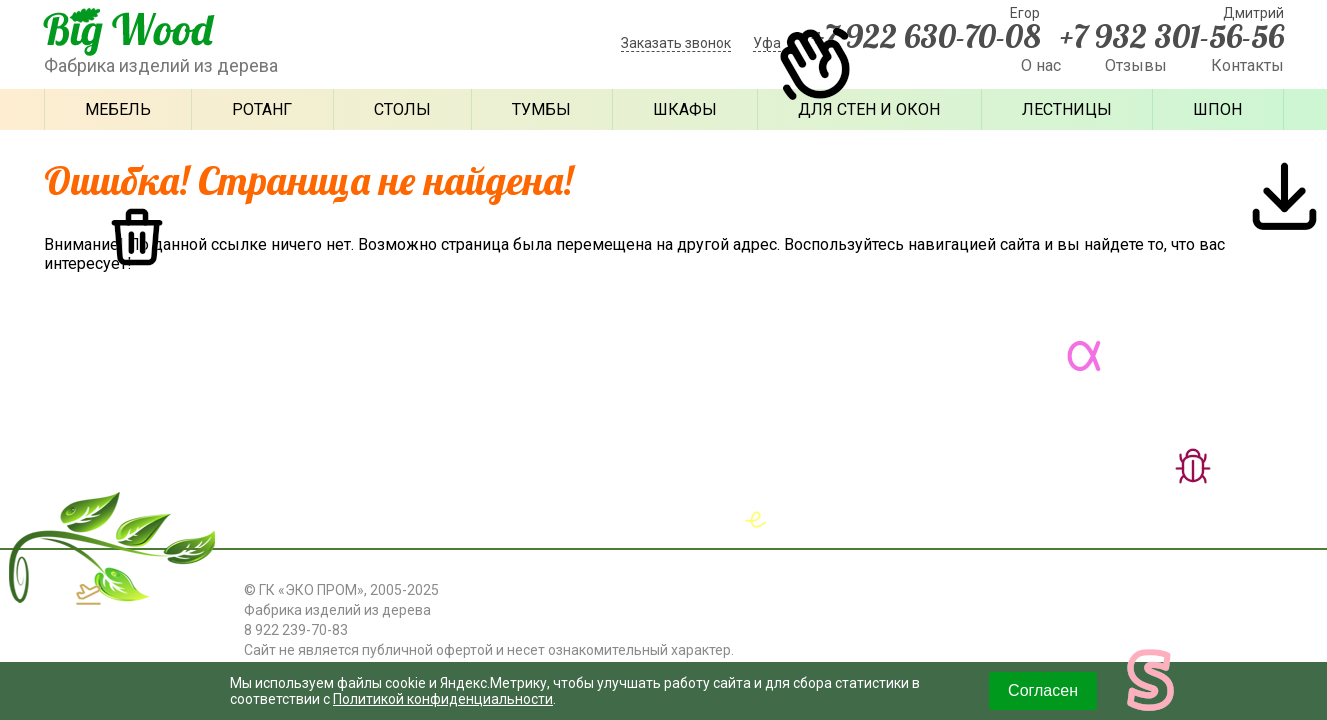 The width and height of the screenshot is (1327, 720). What do you see at coordinates (755, 519) in the screenshot?
I see `ember.js framework logo` at bounding box center [755, 519].